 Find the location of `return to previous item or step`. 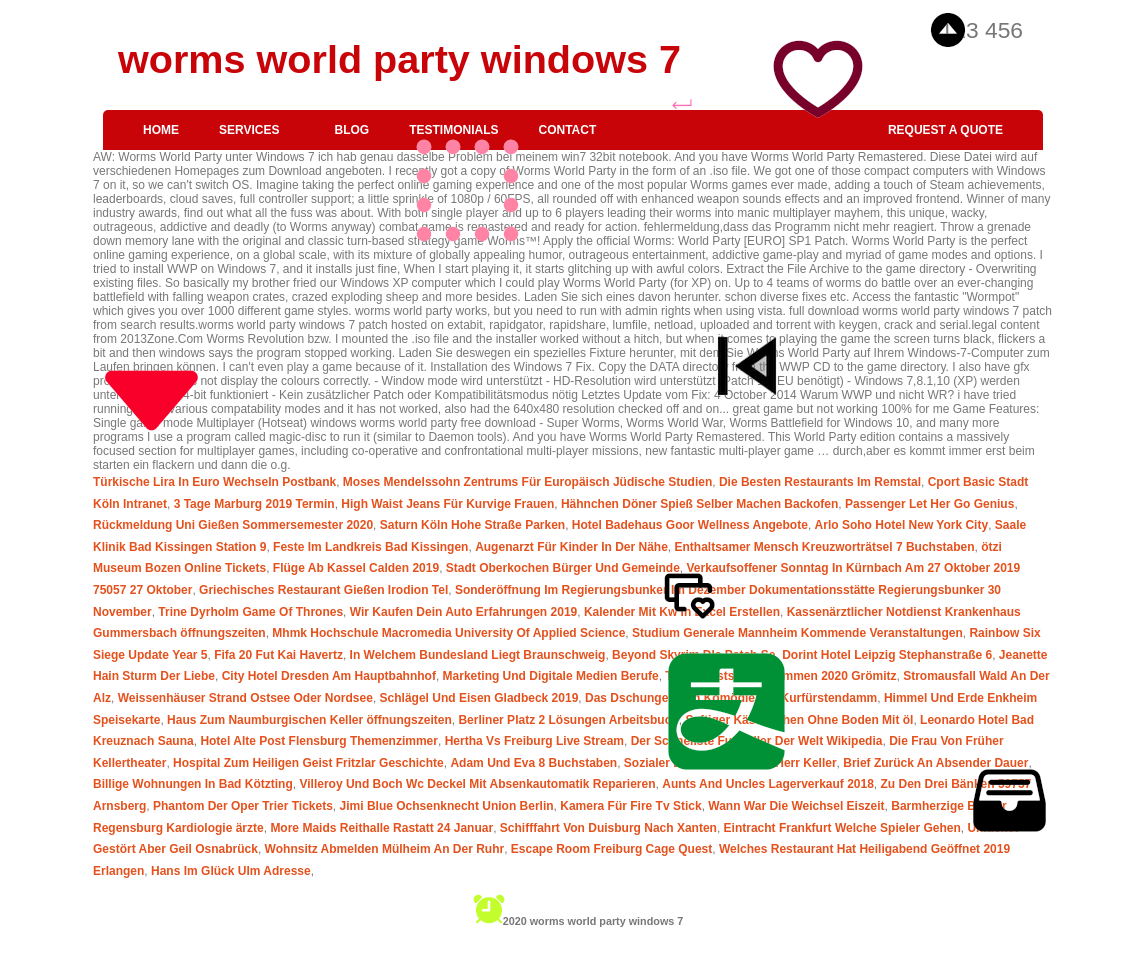

return to previous item or step is located at coordinates (682, 104).